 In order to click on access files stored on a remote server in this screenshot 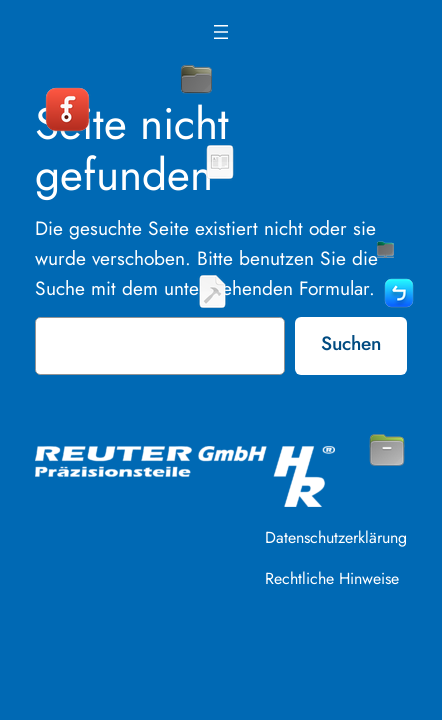, I will do `click(385, 249)`.